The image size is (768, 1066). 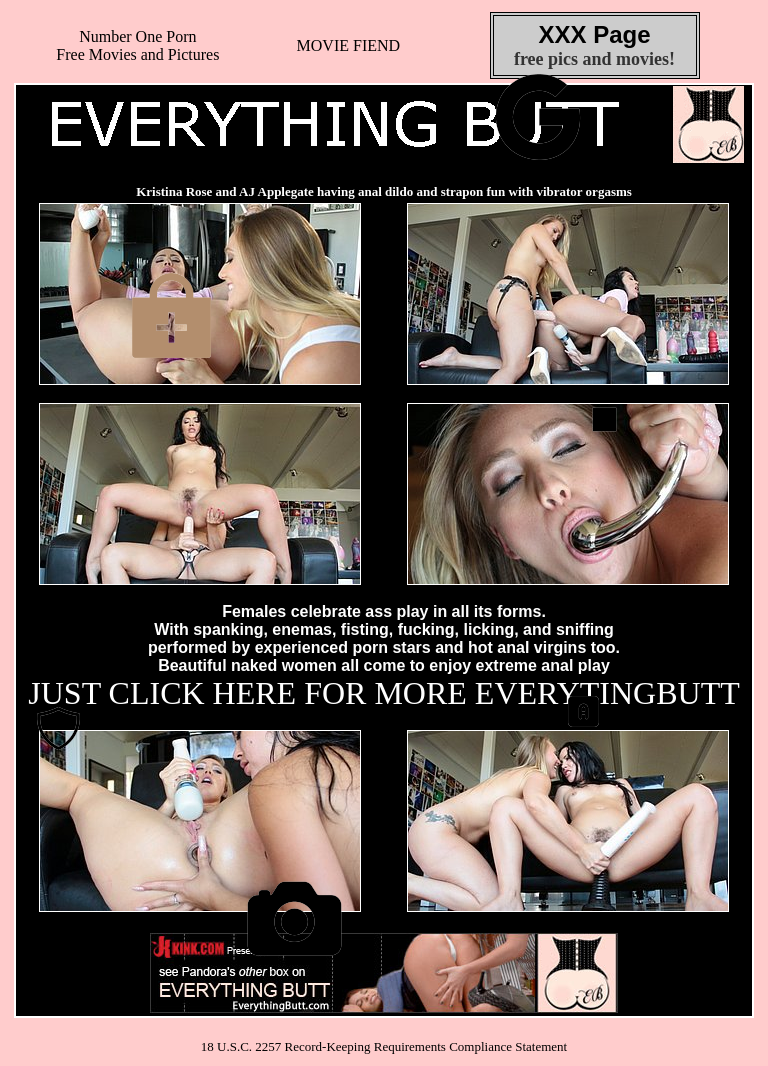 What do you see at coordinates (294, 918) in the screenshot?
I see `take a photo` at bounding box center [294, 918].